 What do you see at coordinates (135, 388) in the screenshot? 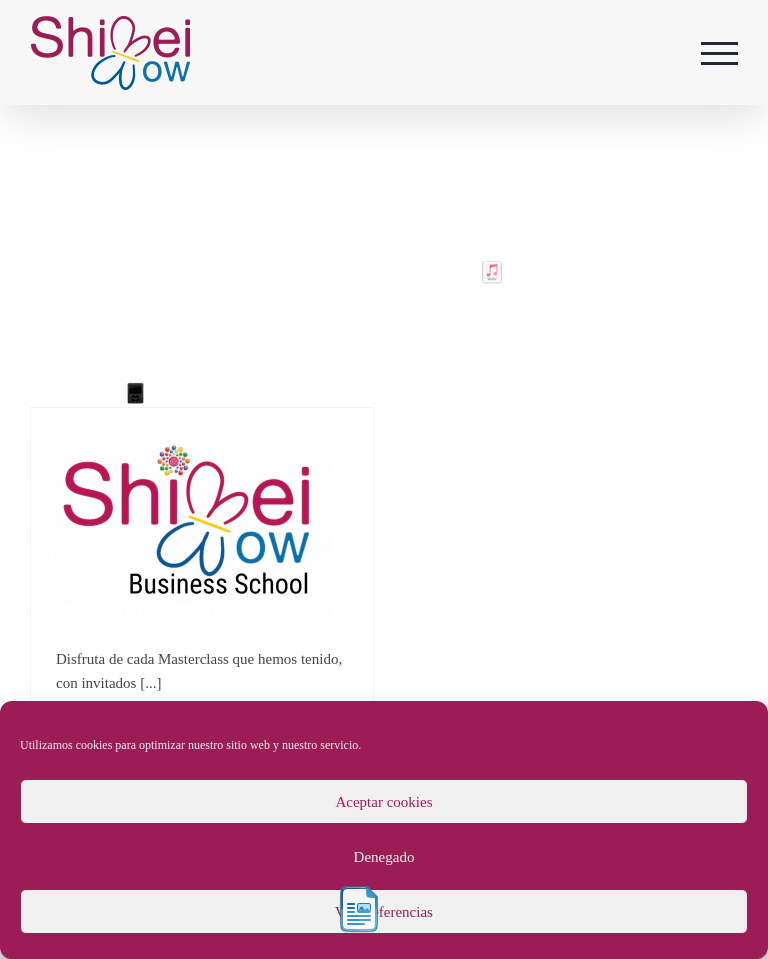
I see `iPod nano device connected` at bounding box center [135, 388].